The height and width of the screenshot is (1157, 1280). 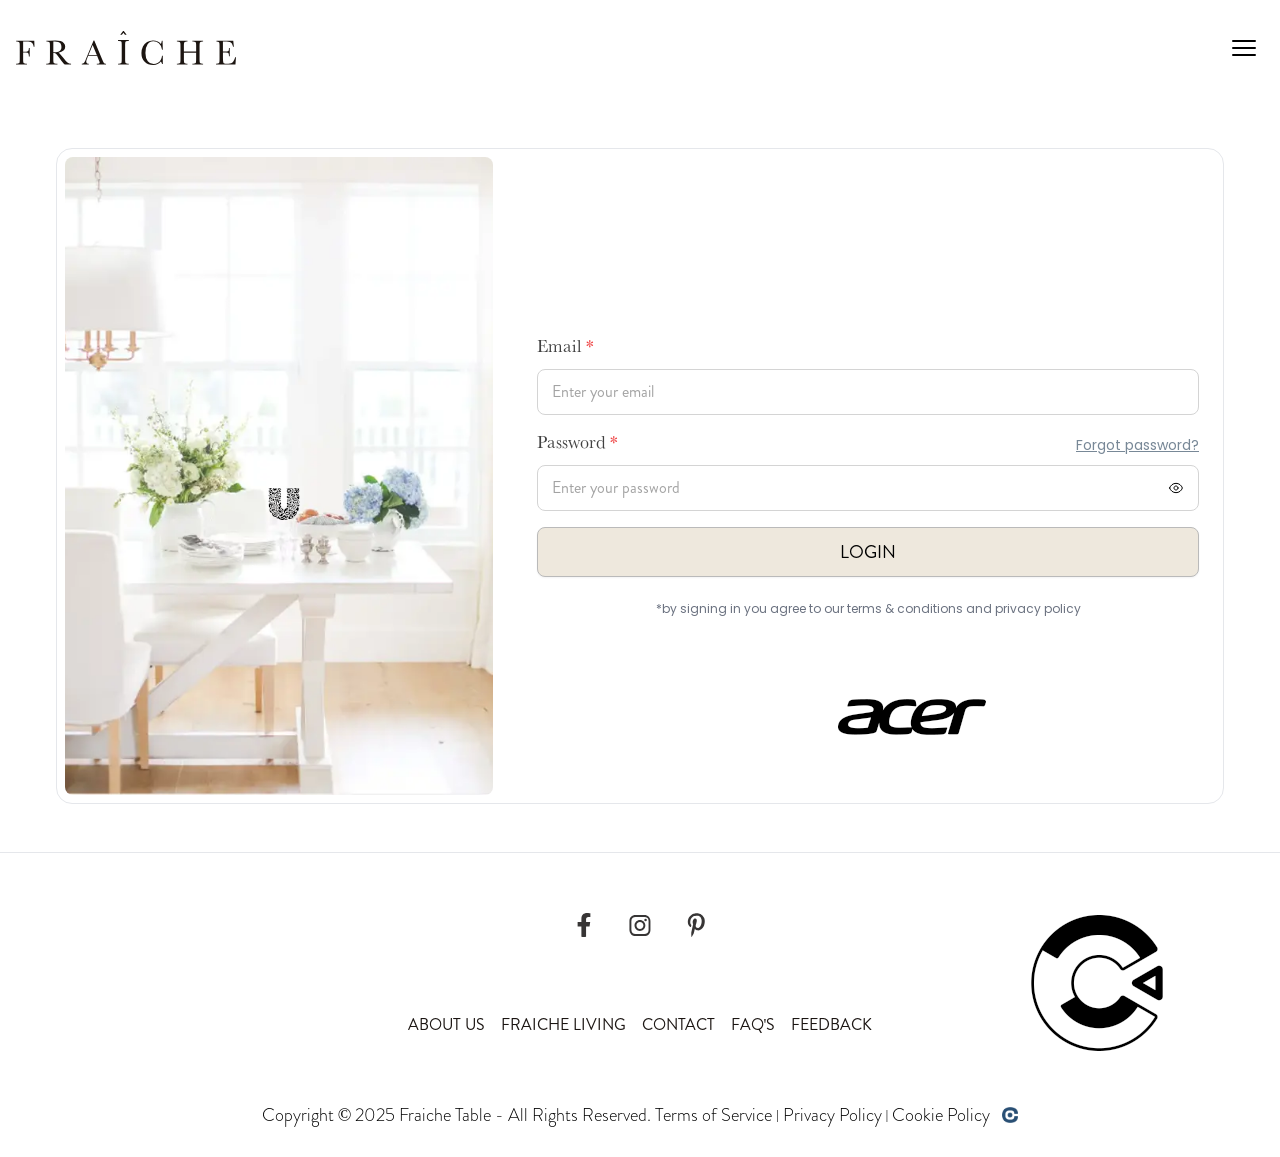 I want to click on construct 3 game development software logo, so click(x=1097, y=983).